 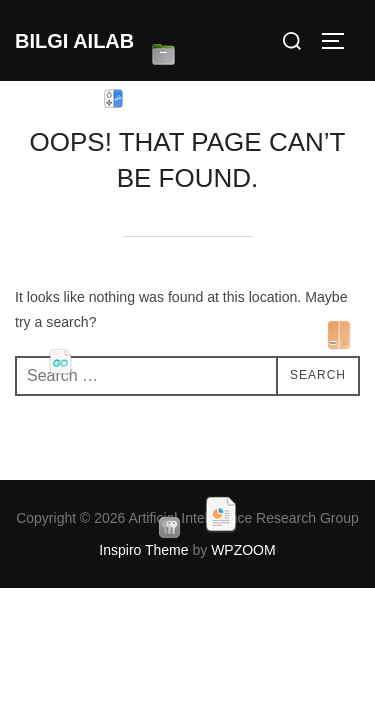 I want to click on compressed or archived file type, so click(x=339, y=335).